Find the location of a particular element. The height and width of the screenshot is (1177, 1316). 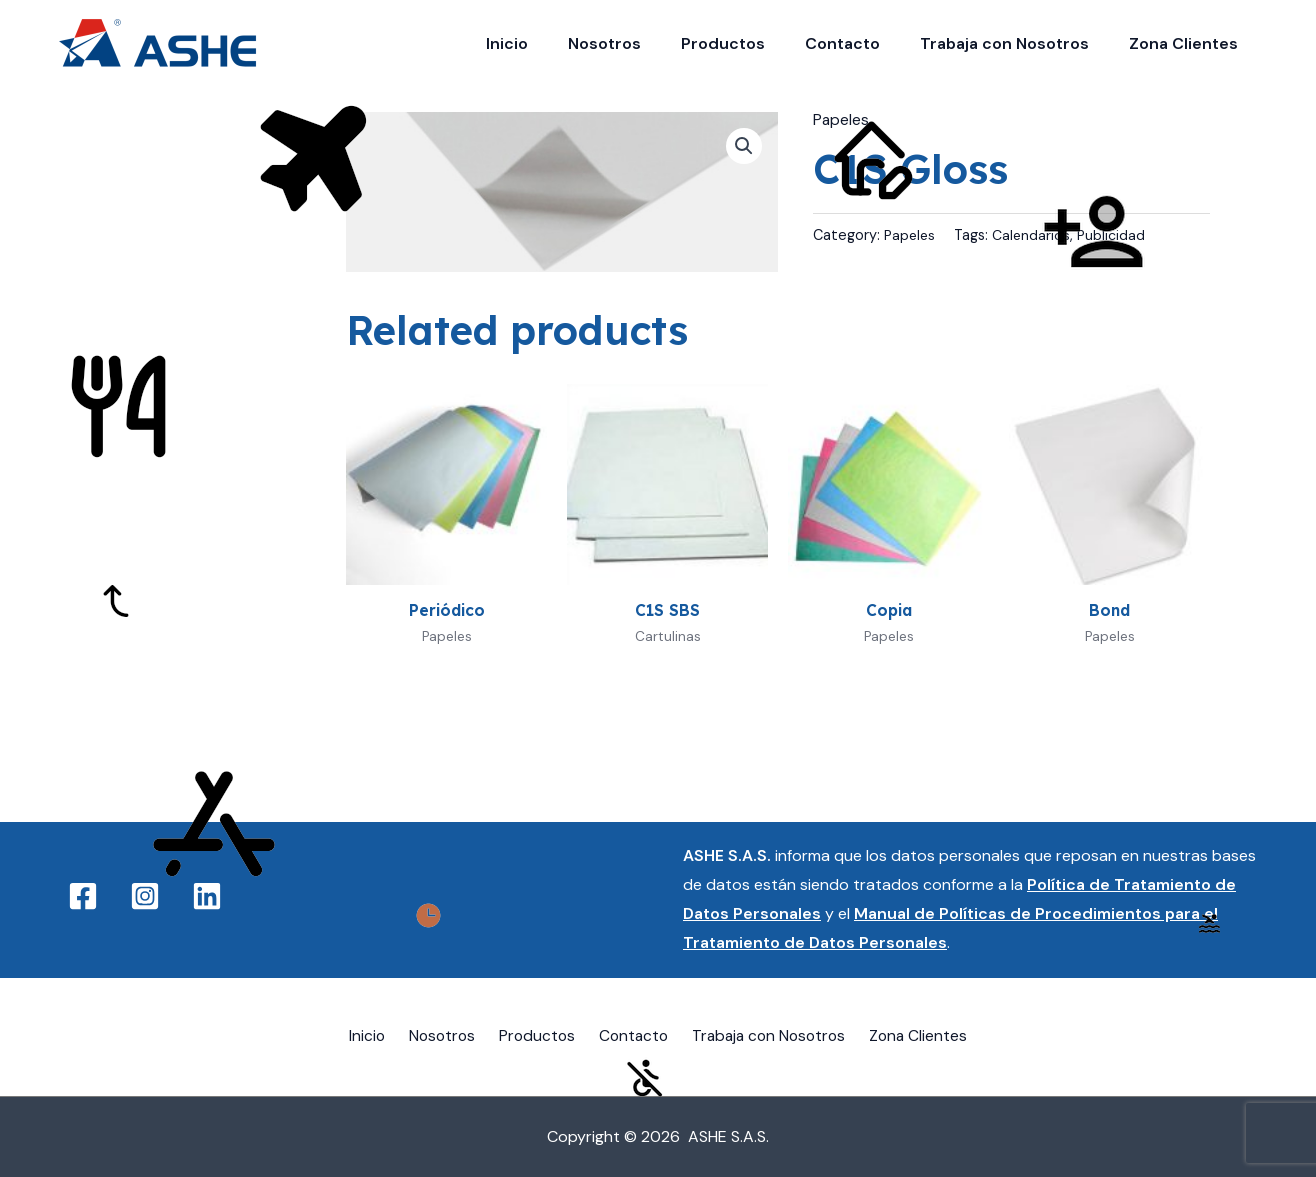

add a new contact is located at coordinates (1093, 231).